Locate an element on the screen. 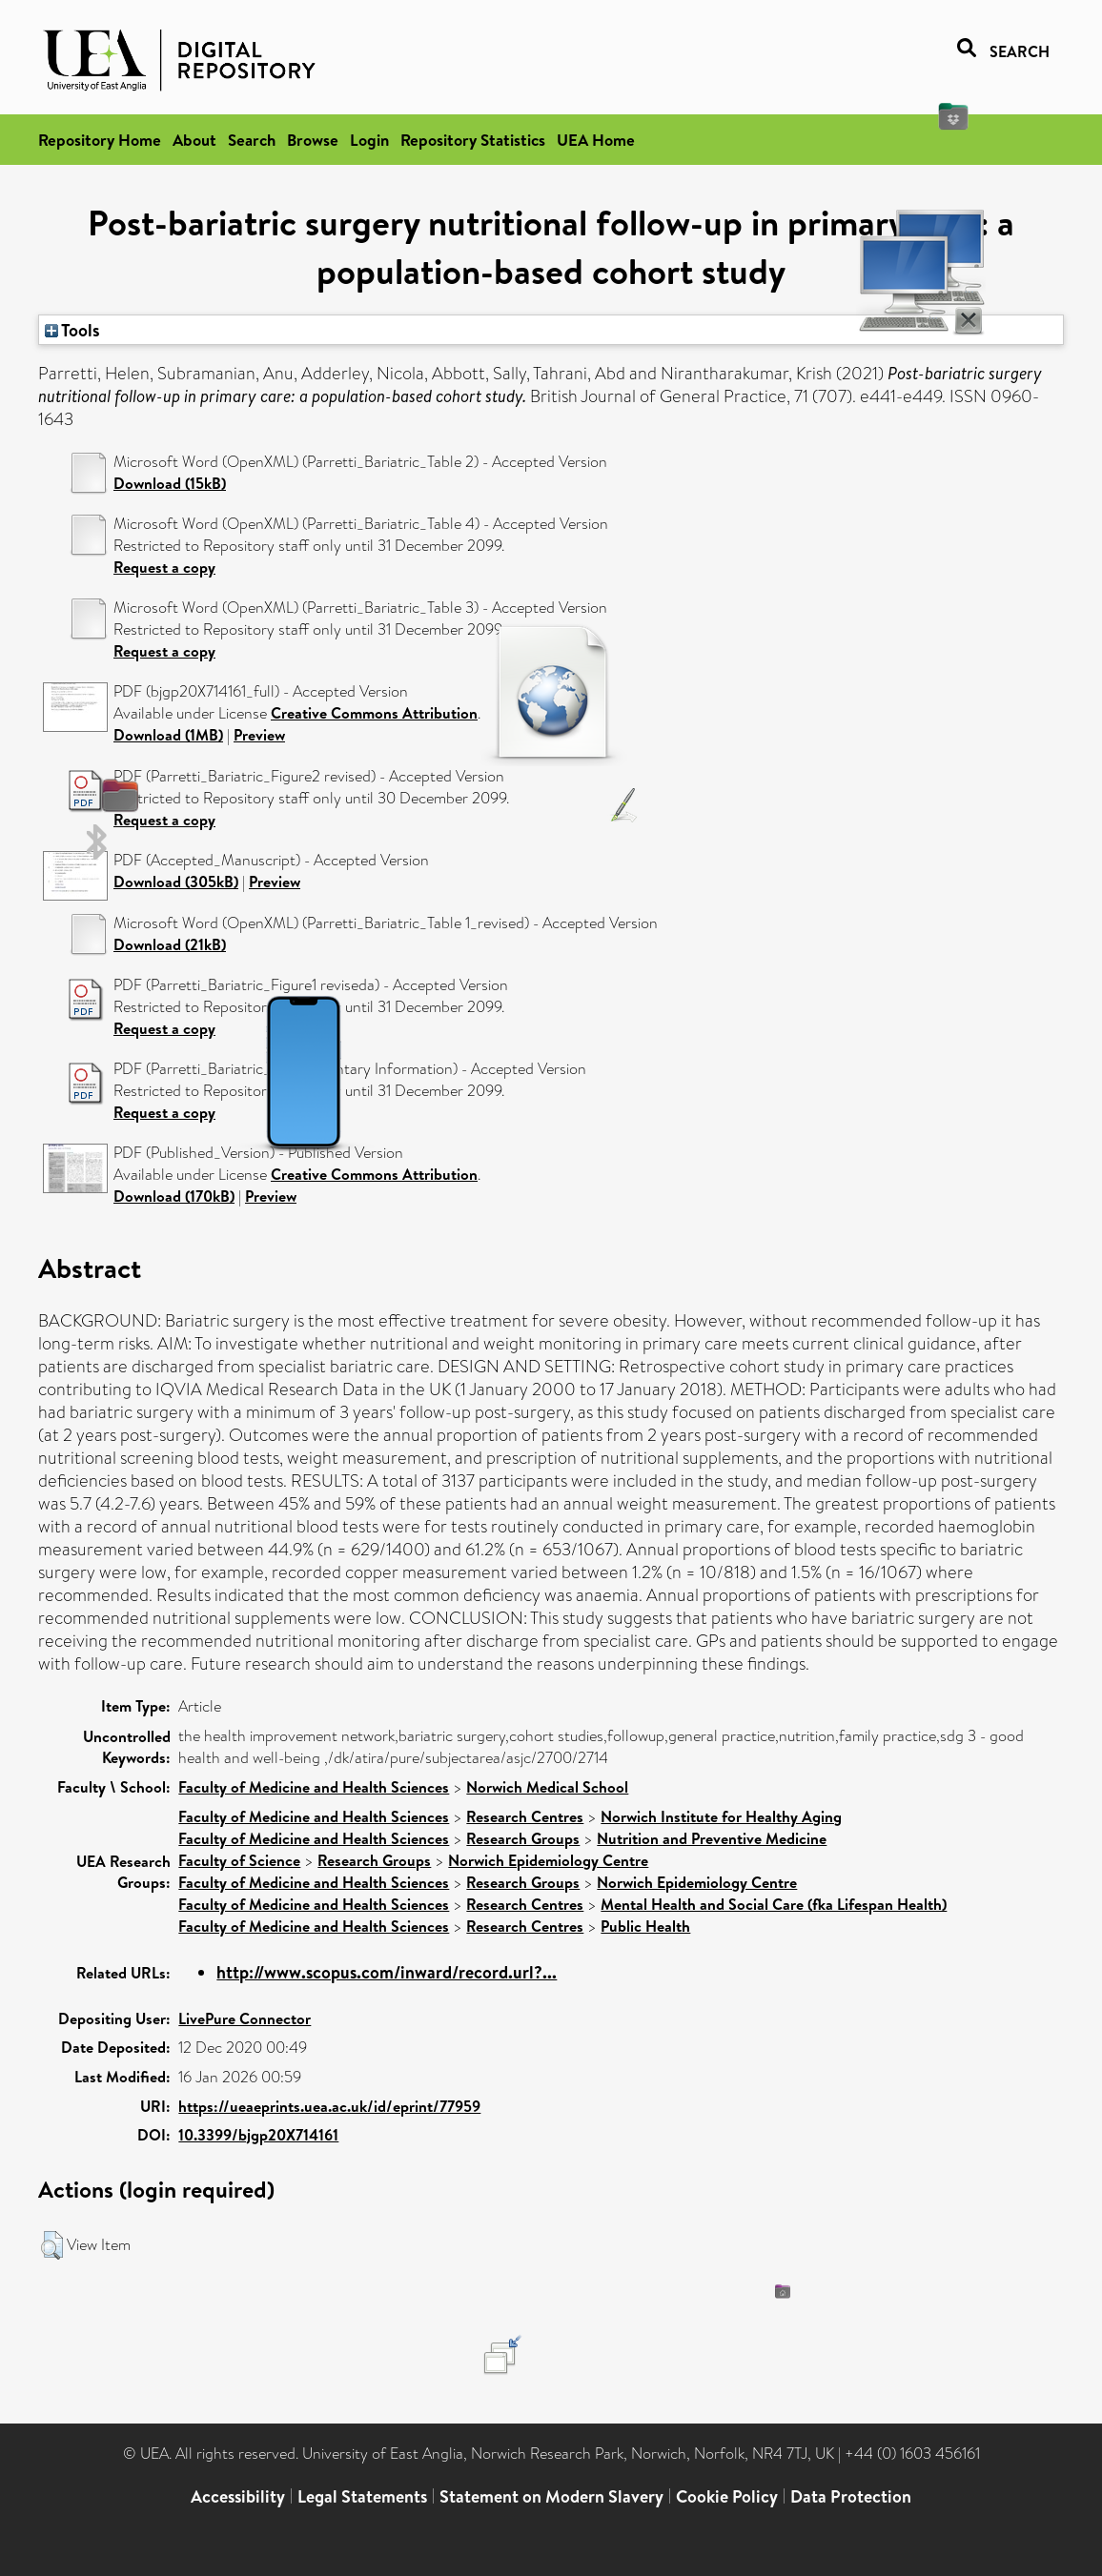 The height and width of the screenshot is (2576, 1102). restore window to previous size is located at coordinates (501, 2354).